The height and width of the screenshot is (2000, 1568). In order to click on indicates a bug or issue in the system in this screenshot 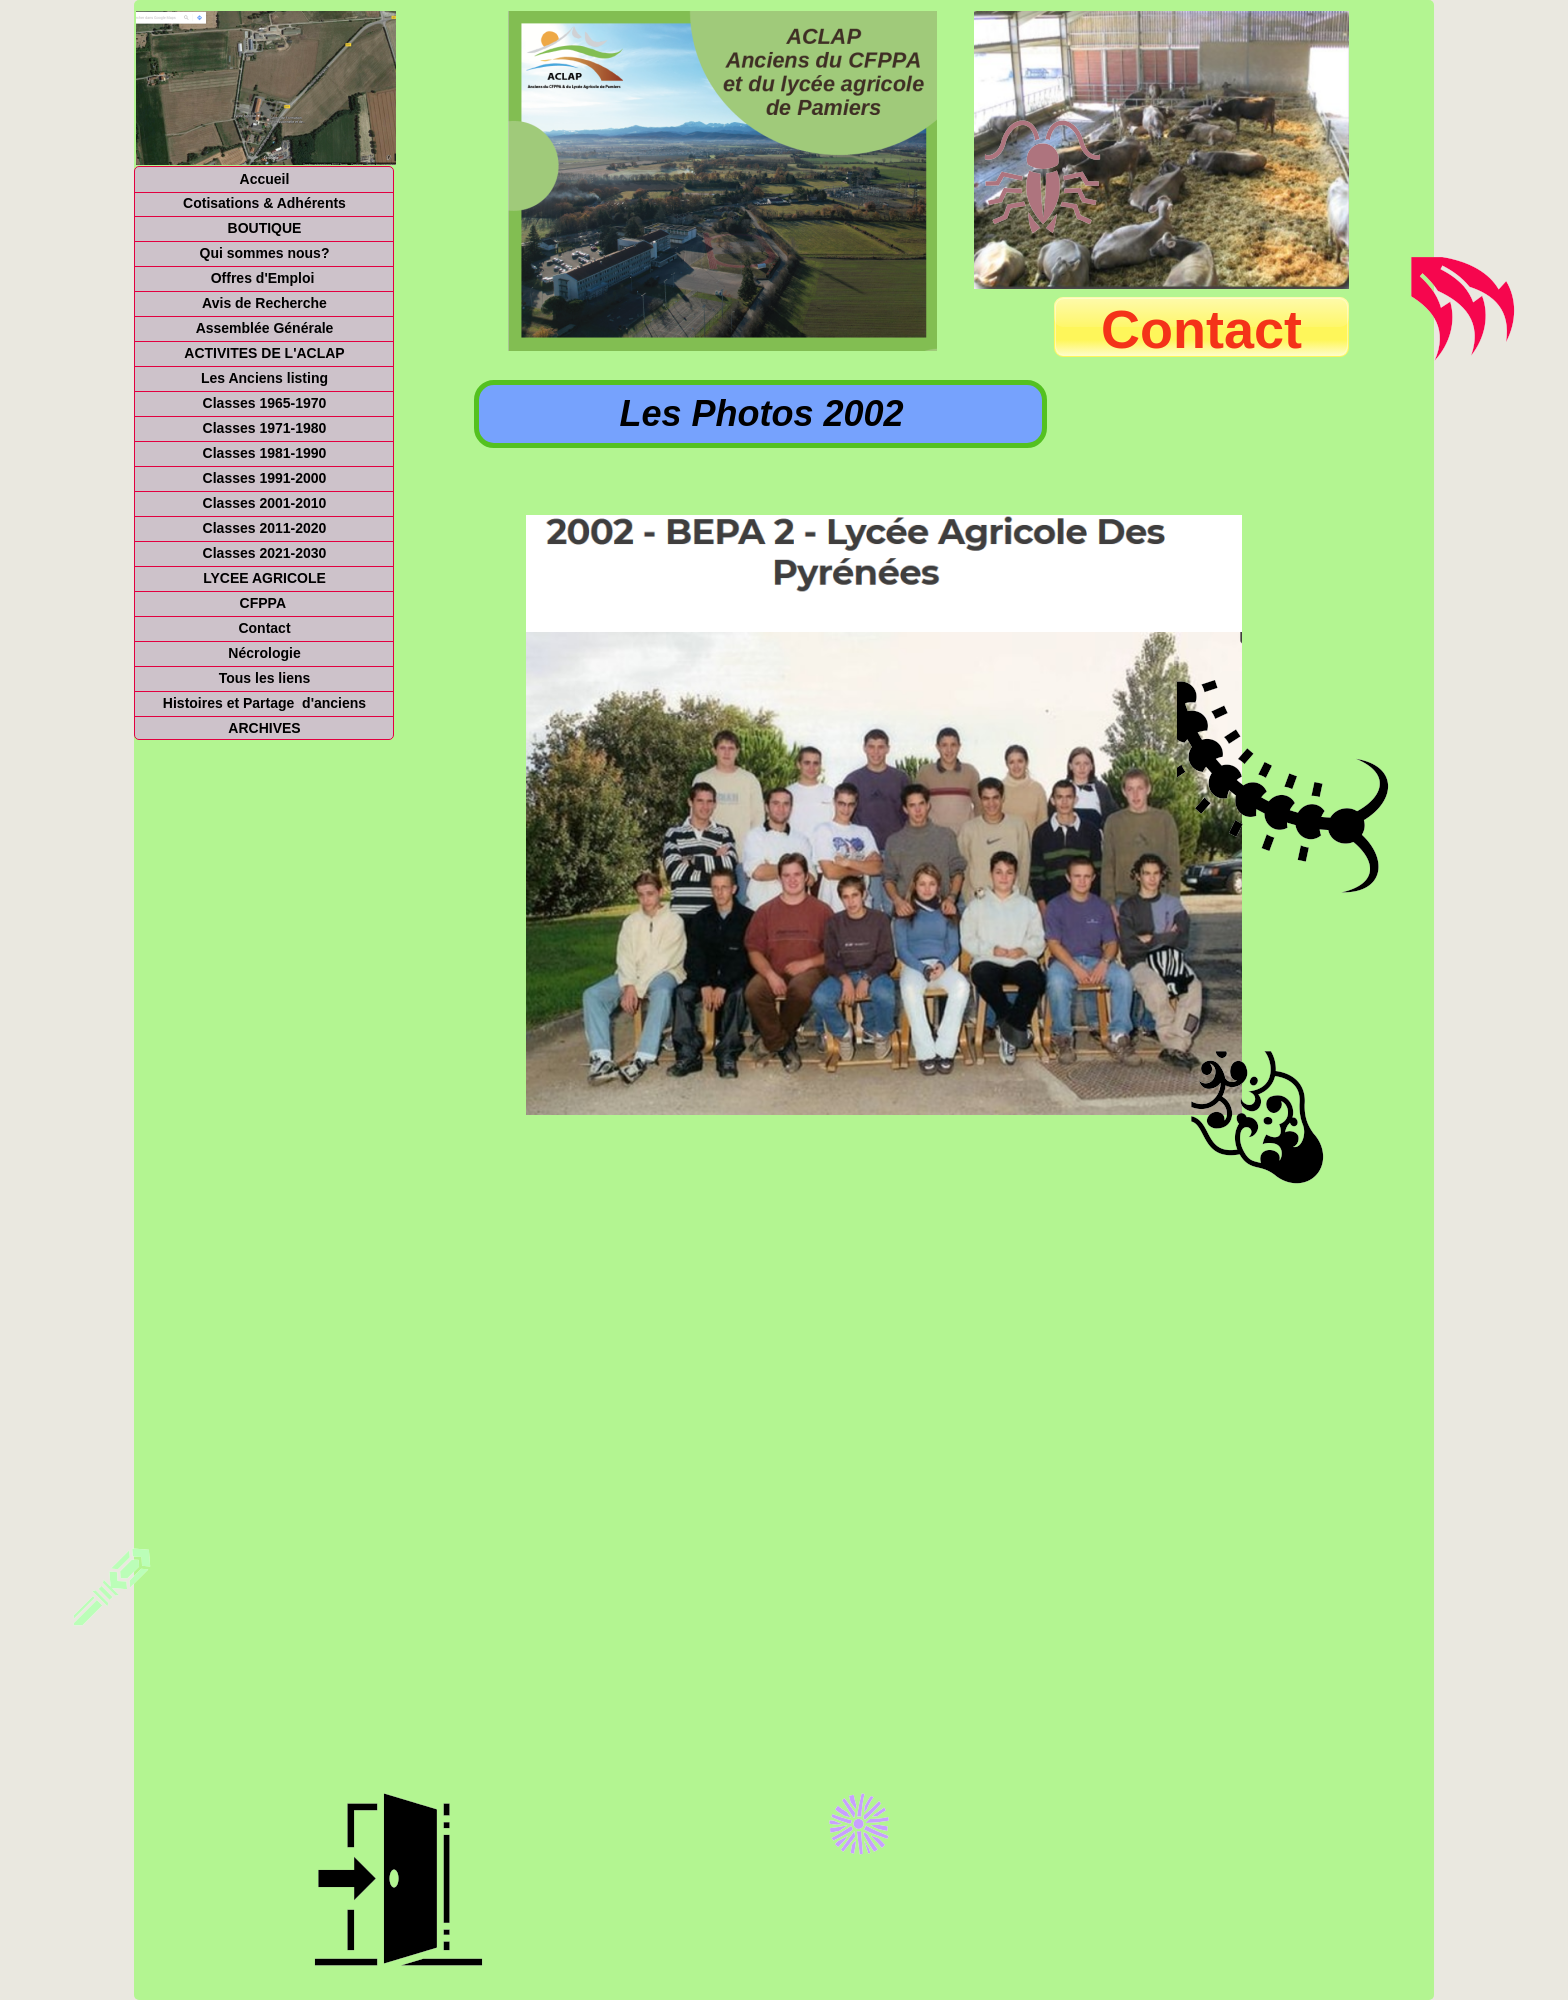, I will do `click(1042, 177)`.